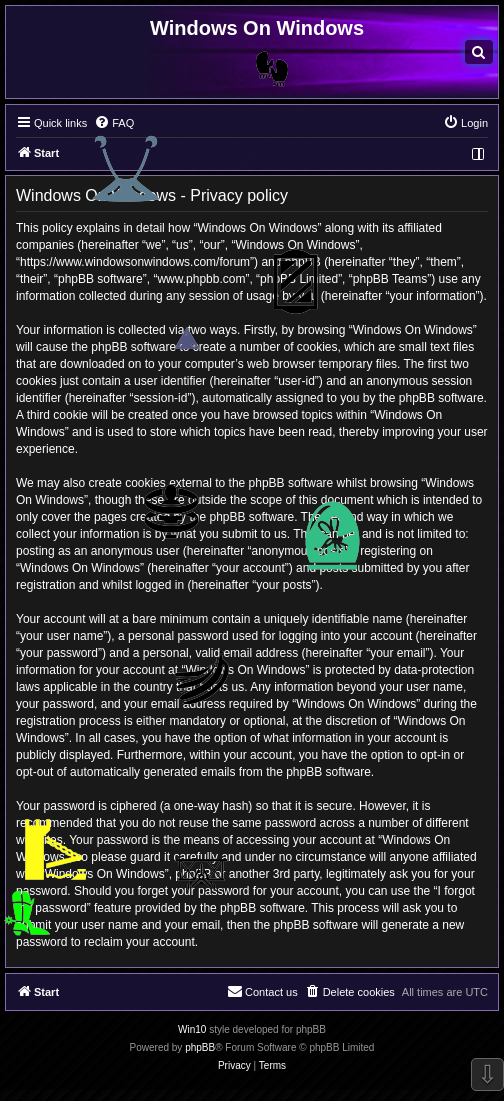 The width and height of the screenshot is (504, 1101). Describe the element at coordinates (201, 677) in the screenshot. I see `banana item or fruit category in a game inventory` at that location.